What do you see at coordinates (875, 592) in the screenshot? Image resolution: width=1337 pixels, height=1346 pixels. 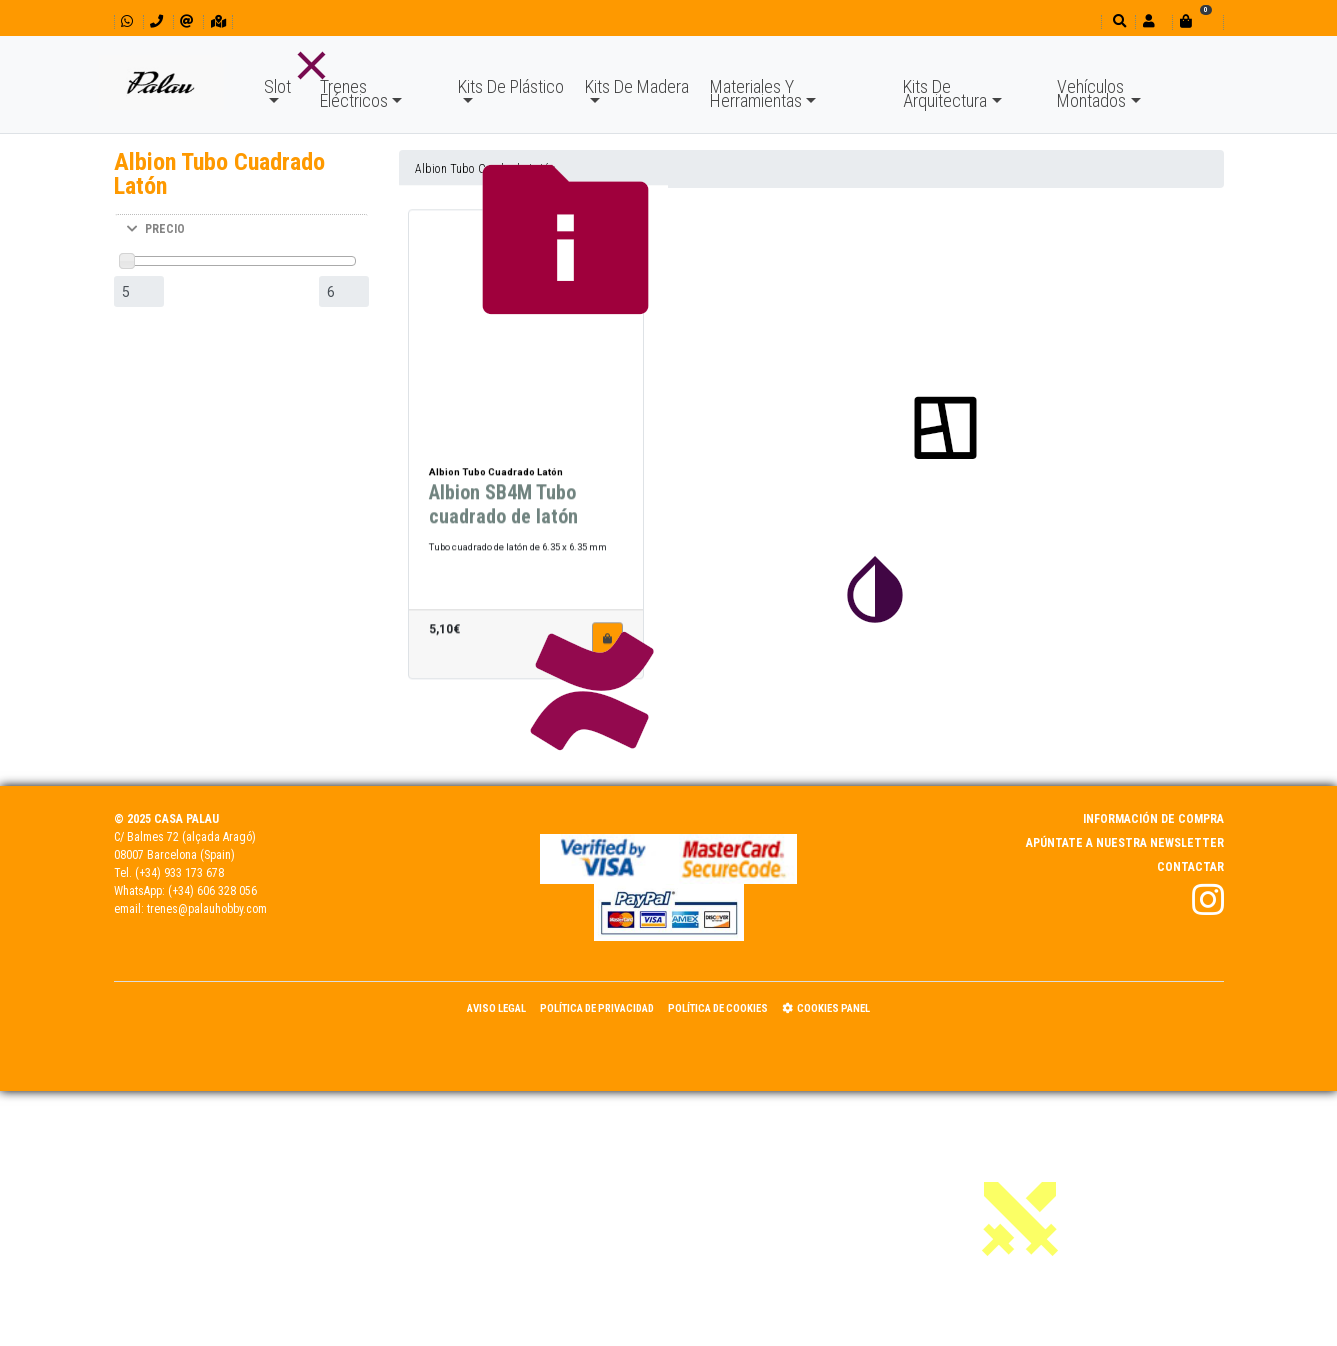 I see `adjust contrast settings` at bounding box center [875, 592].